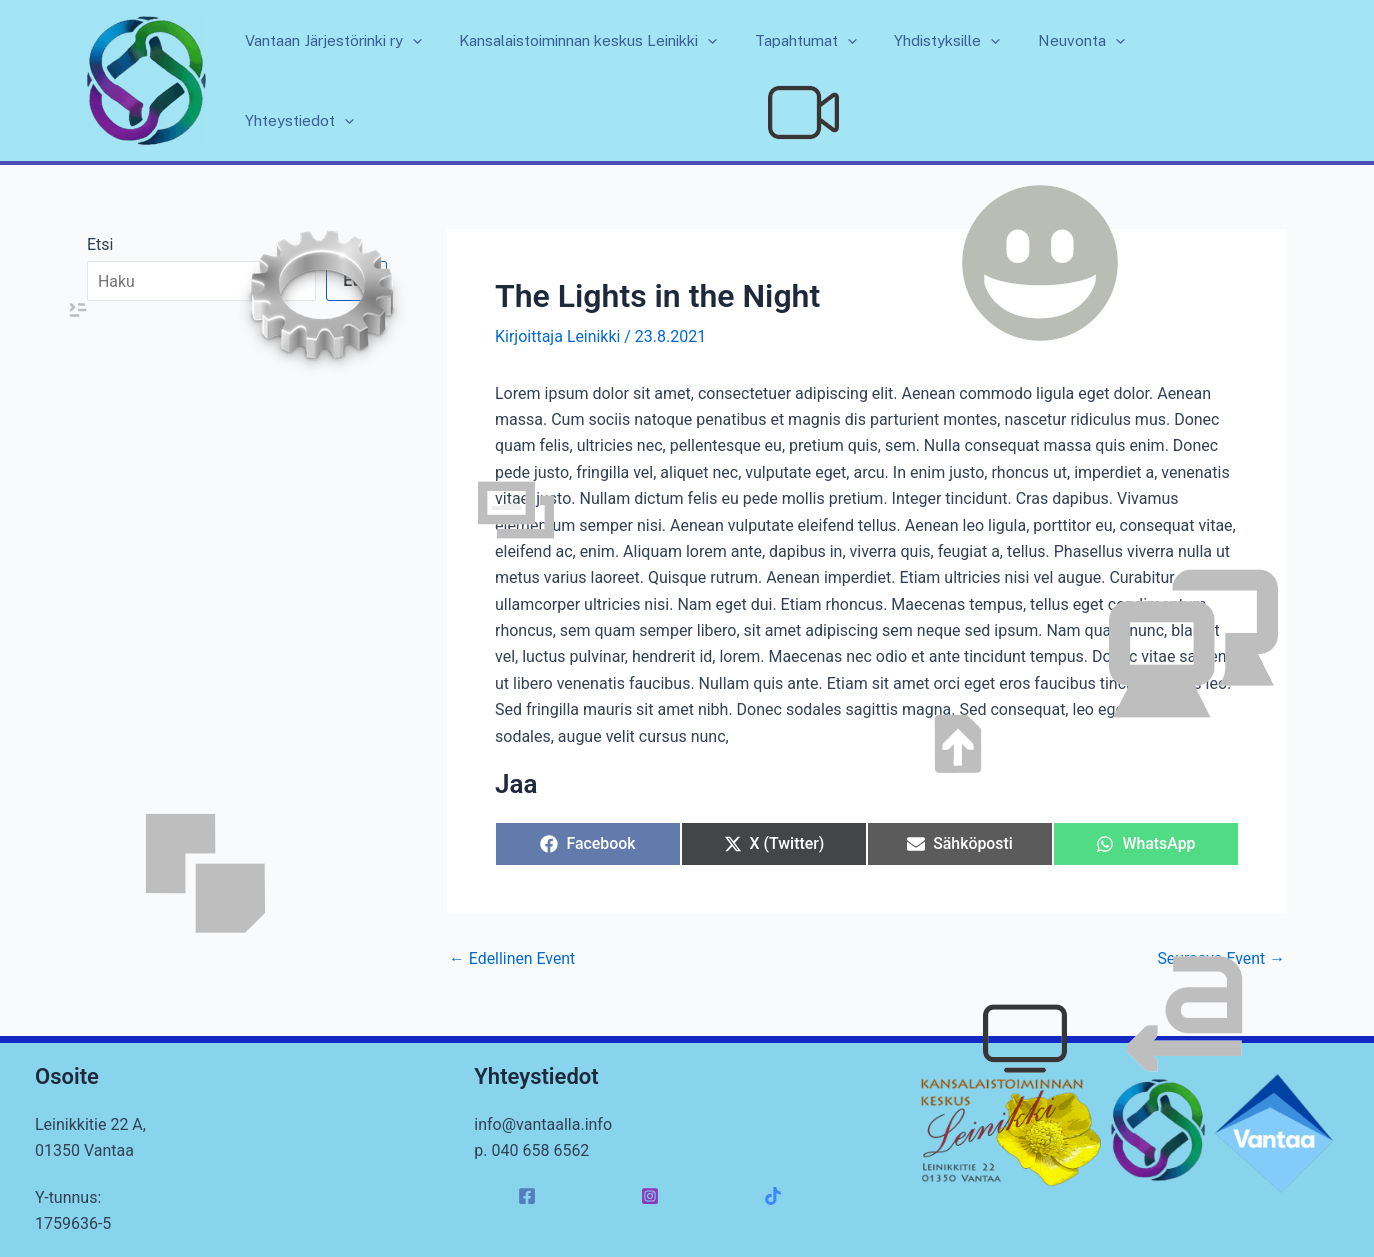 Image resolution: width=1374 pixels, height=1257 pixels. I want to click on access display settings, so click(1025, 1036).